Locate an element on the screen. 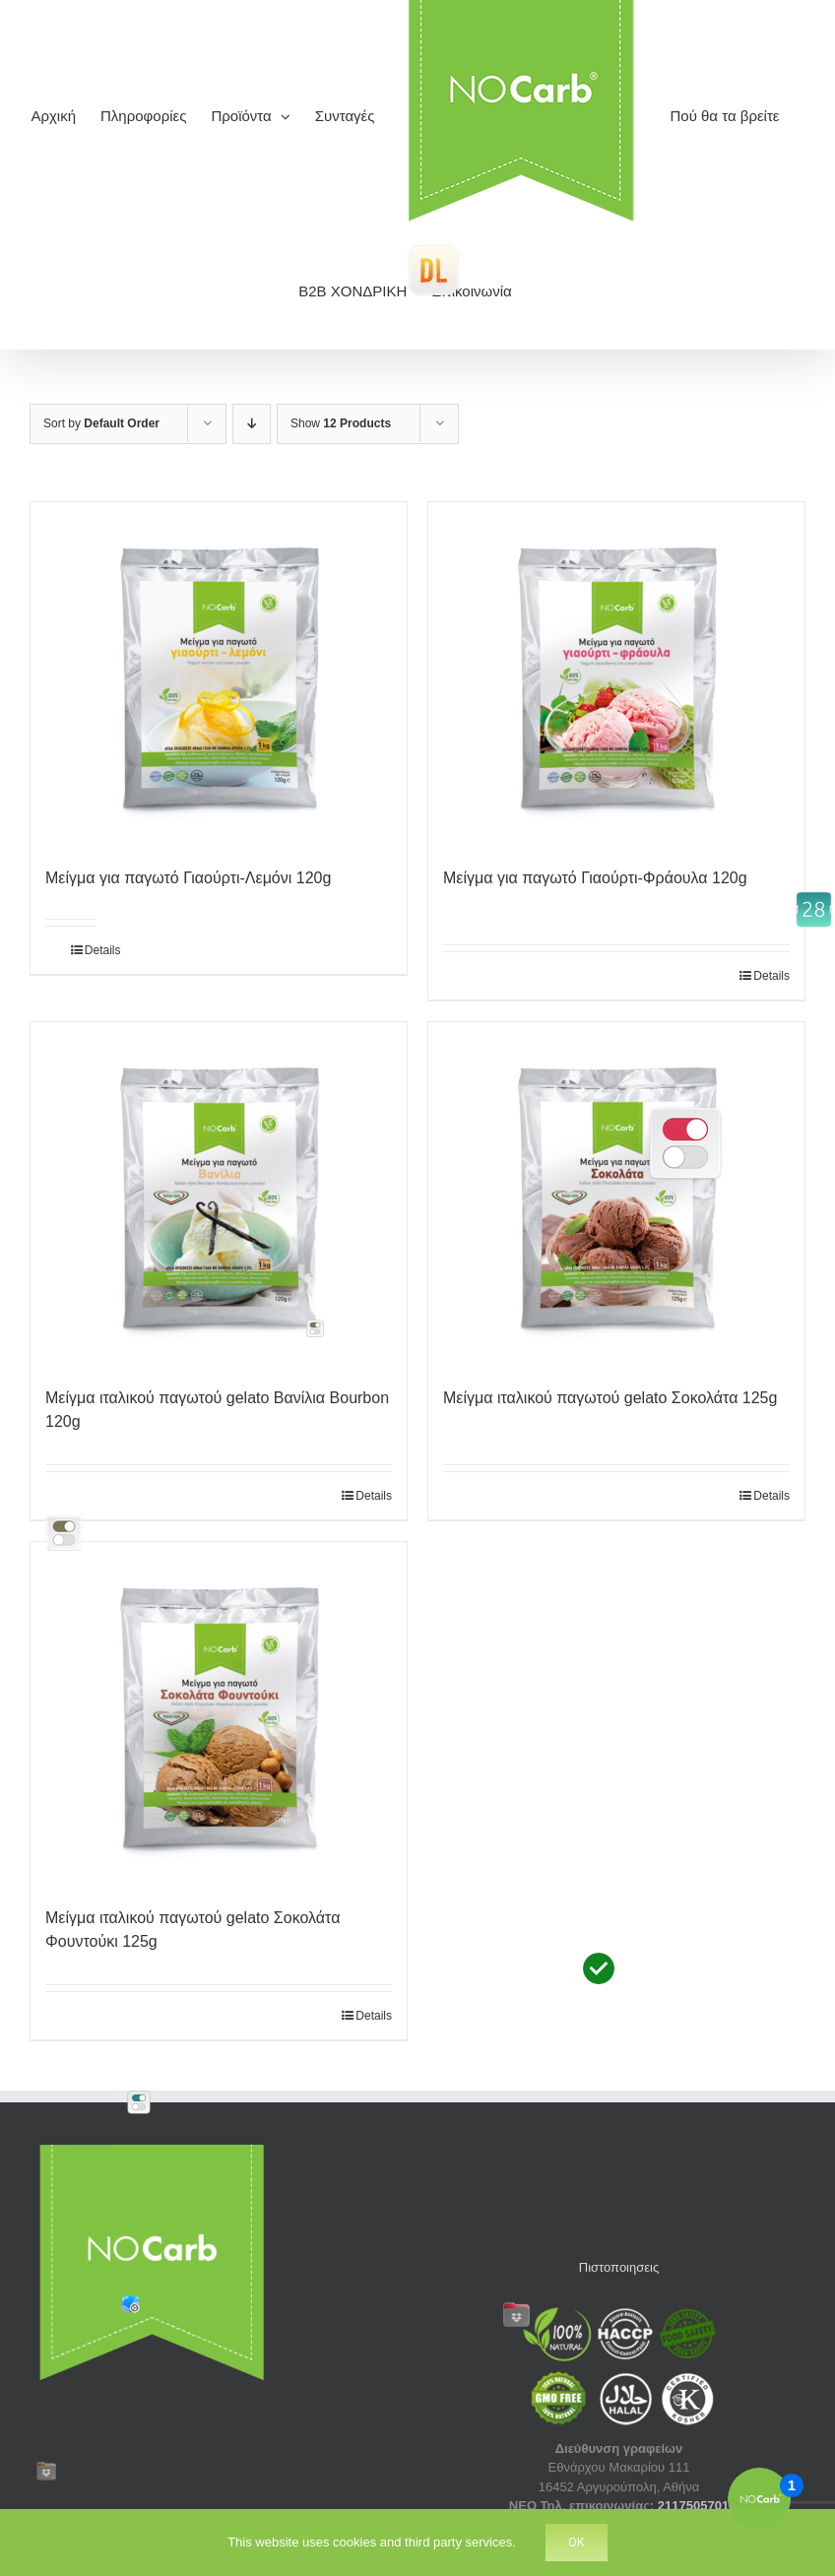 The height and width of the screenshot is (2576, 835). open your dropbox folder is located at coordinates (516, 2314).